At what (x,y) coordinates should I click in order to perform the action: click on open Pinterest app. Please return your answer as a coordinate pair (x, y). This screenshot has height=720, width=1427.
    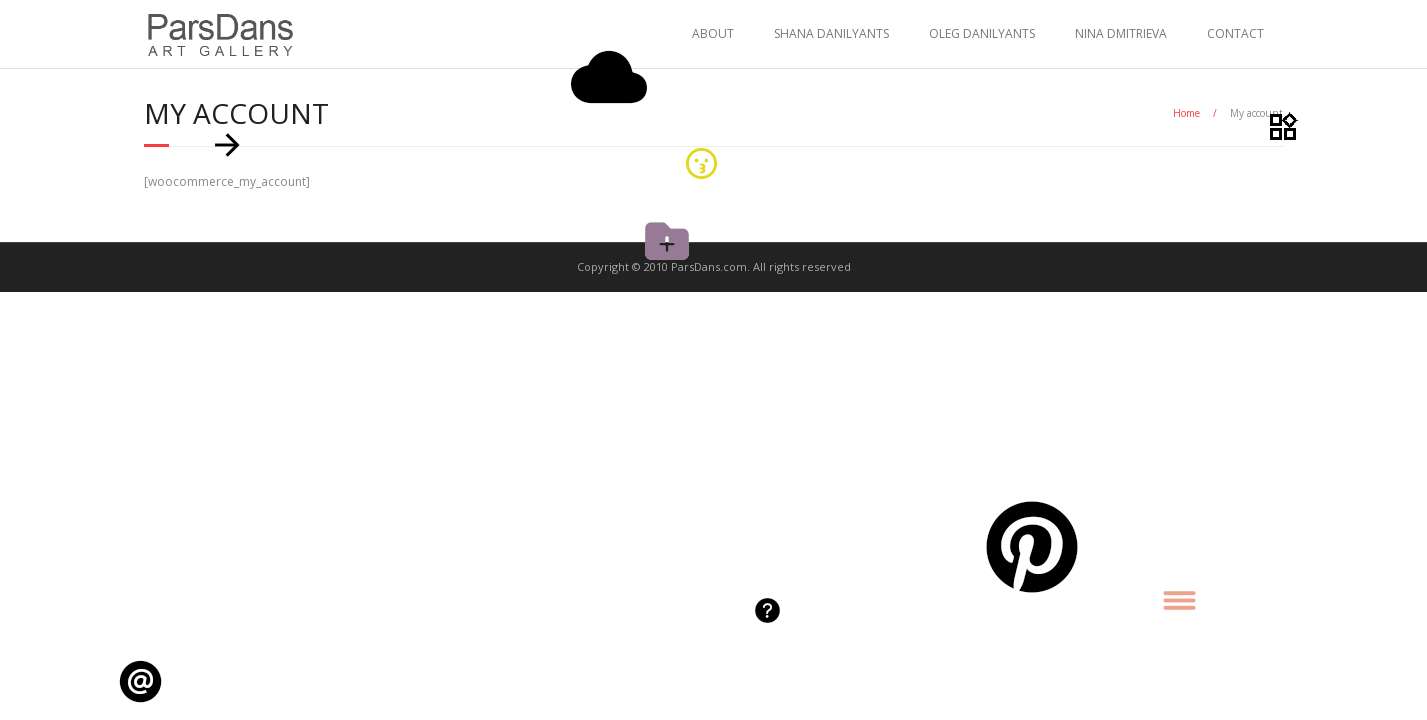
    Looking at the image, I should click on (1032, 547).